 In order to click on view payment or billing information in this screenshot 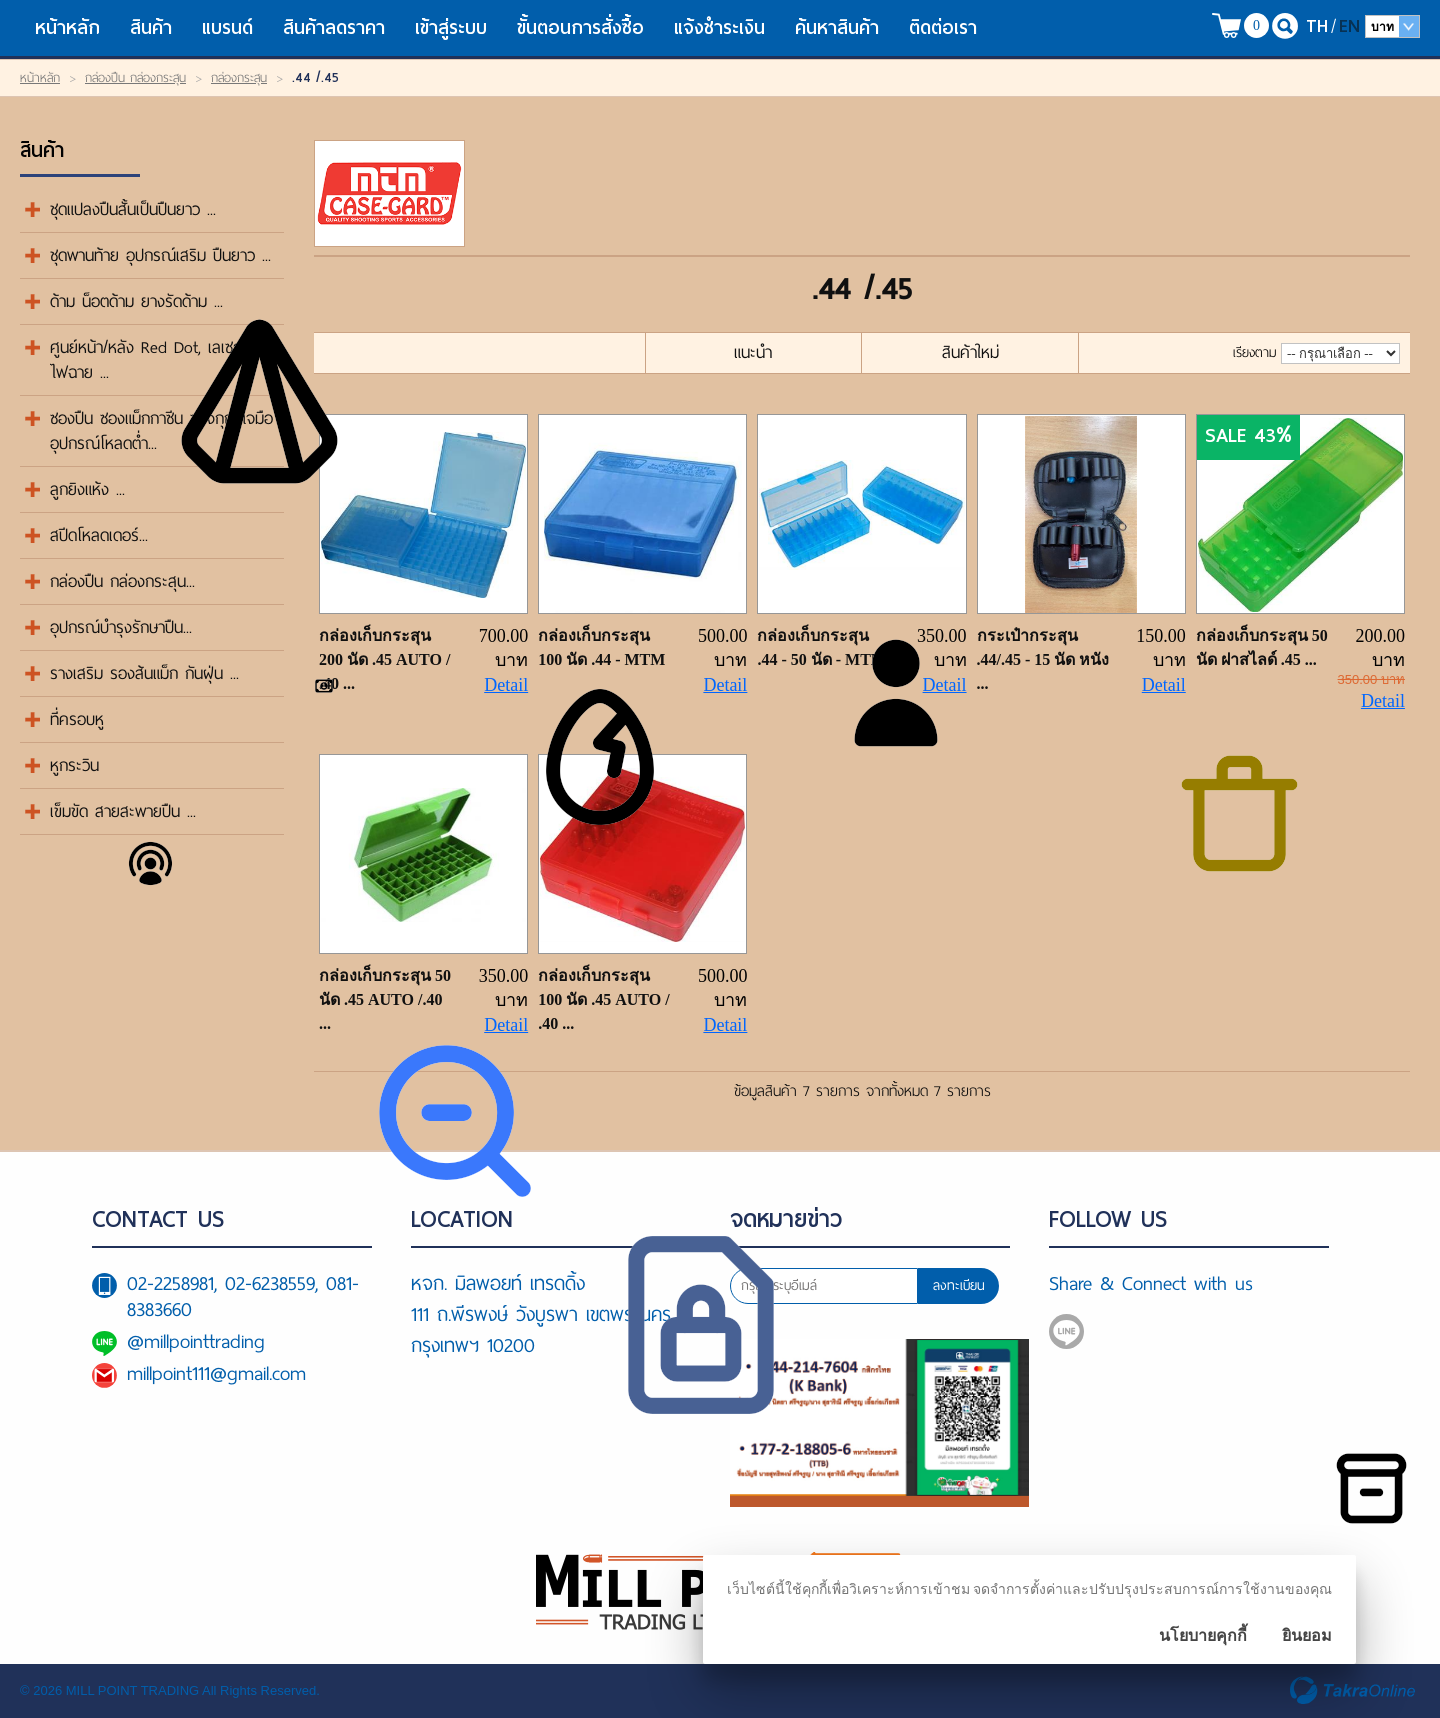, I will do `click(324, 686)`.